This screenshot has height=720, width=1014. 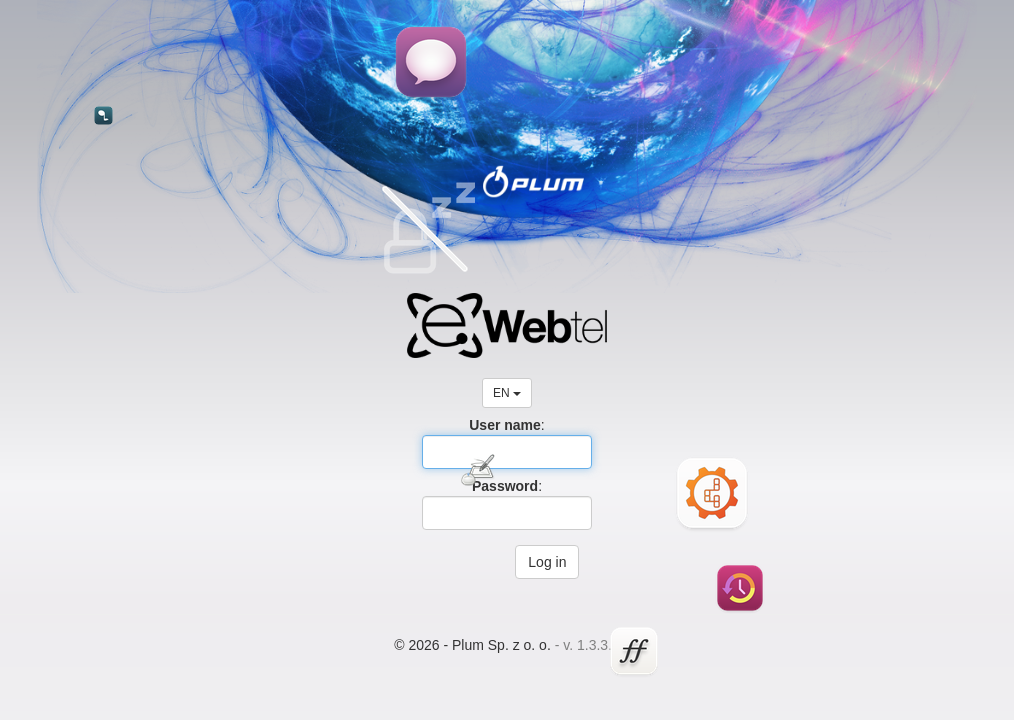 I want to click on open fontforge font editing application, so click(x=634, y=651).